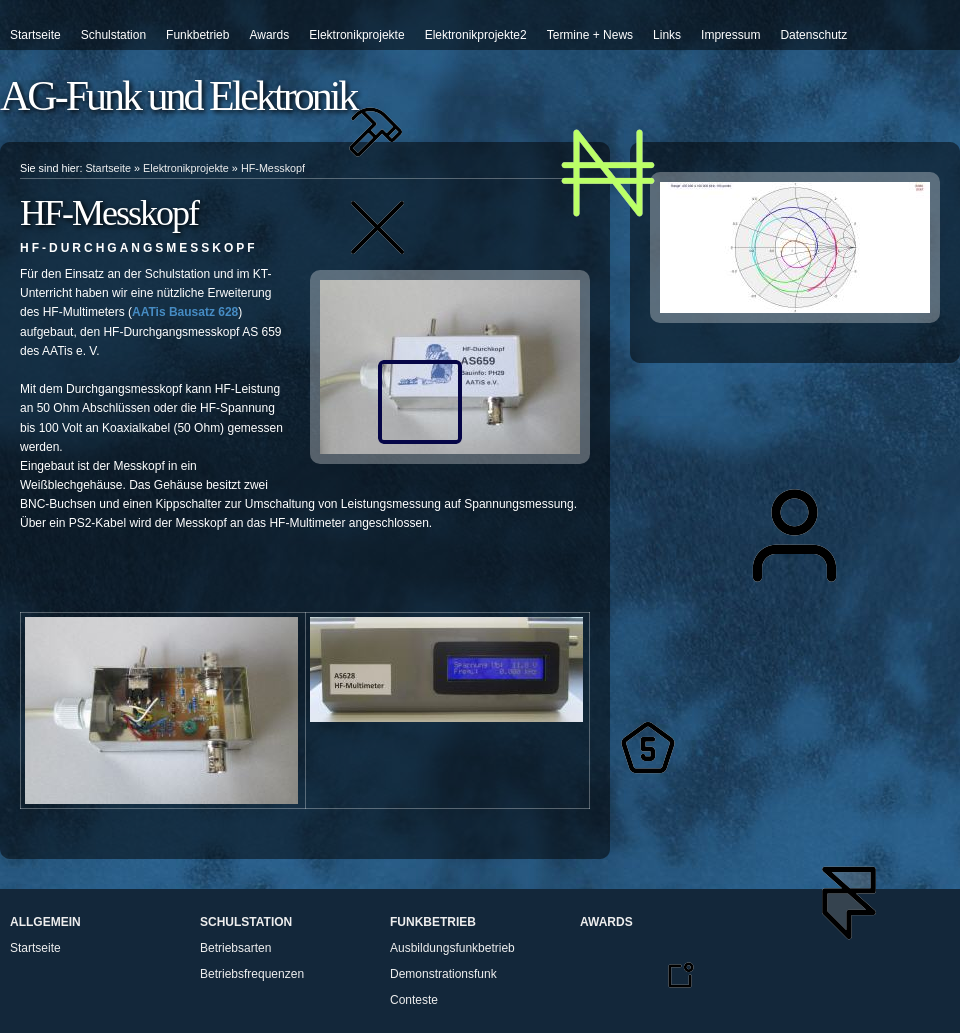  What do you see at coordinates (373, 133) in the screenshot?
I see `access tools or settings` at bounding box center [373, 133].